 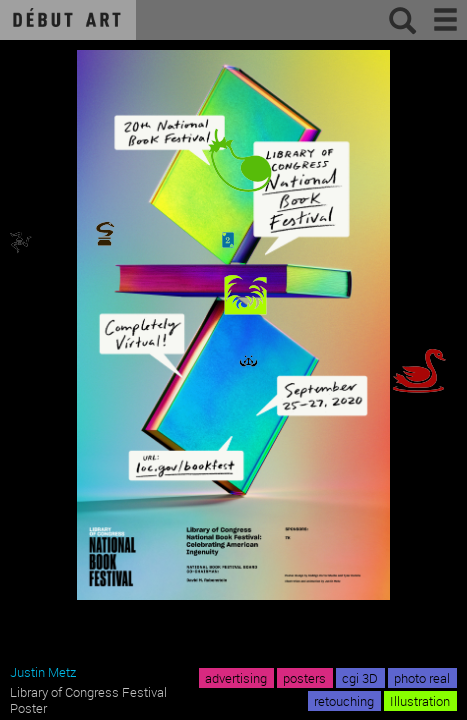 What do you see at coordinates (248, 360) in the screenshot?
I see `select boar or wild pig character class` at bounding box center [248, 360].